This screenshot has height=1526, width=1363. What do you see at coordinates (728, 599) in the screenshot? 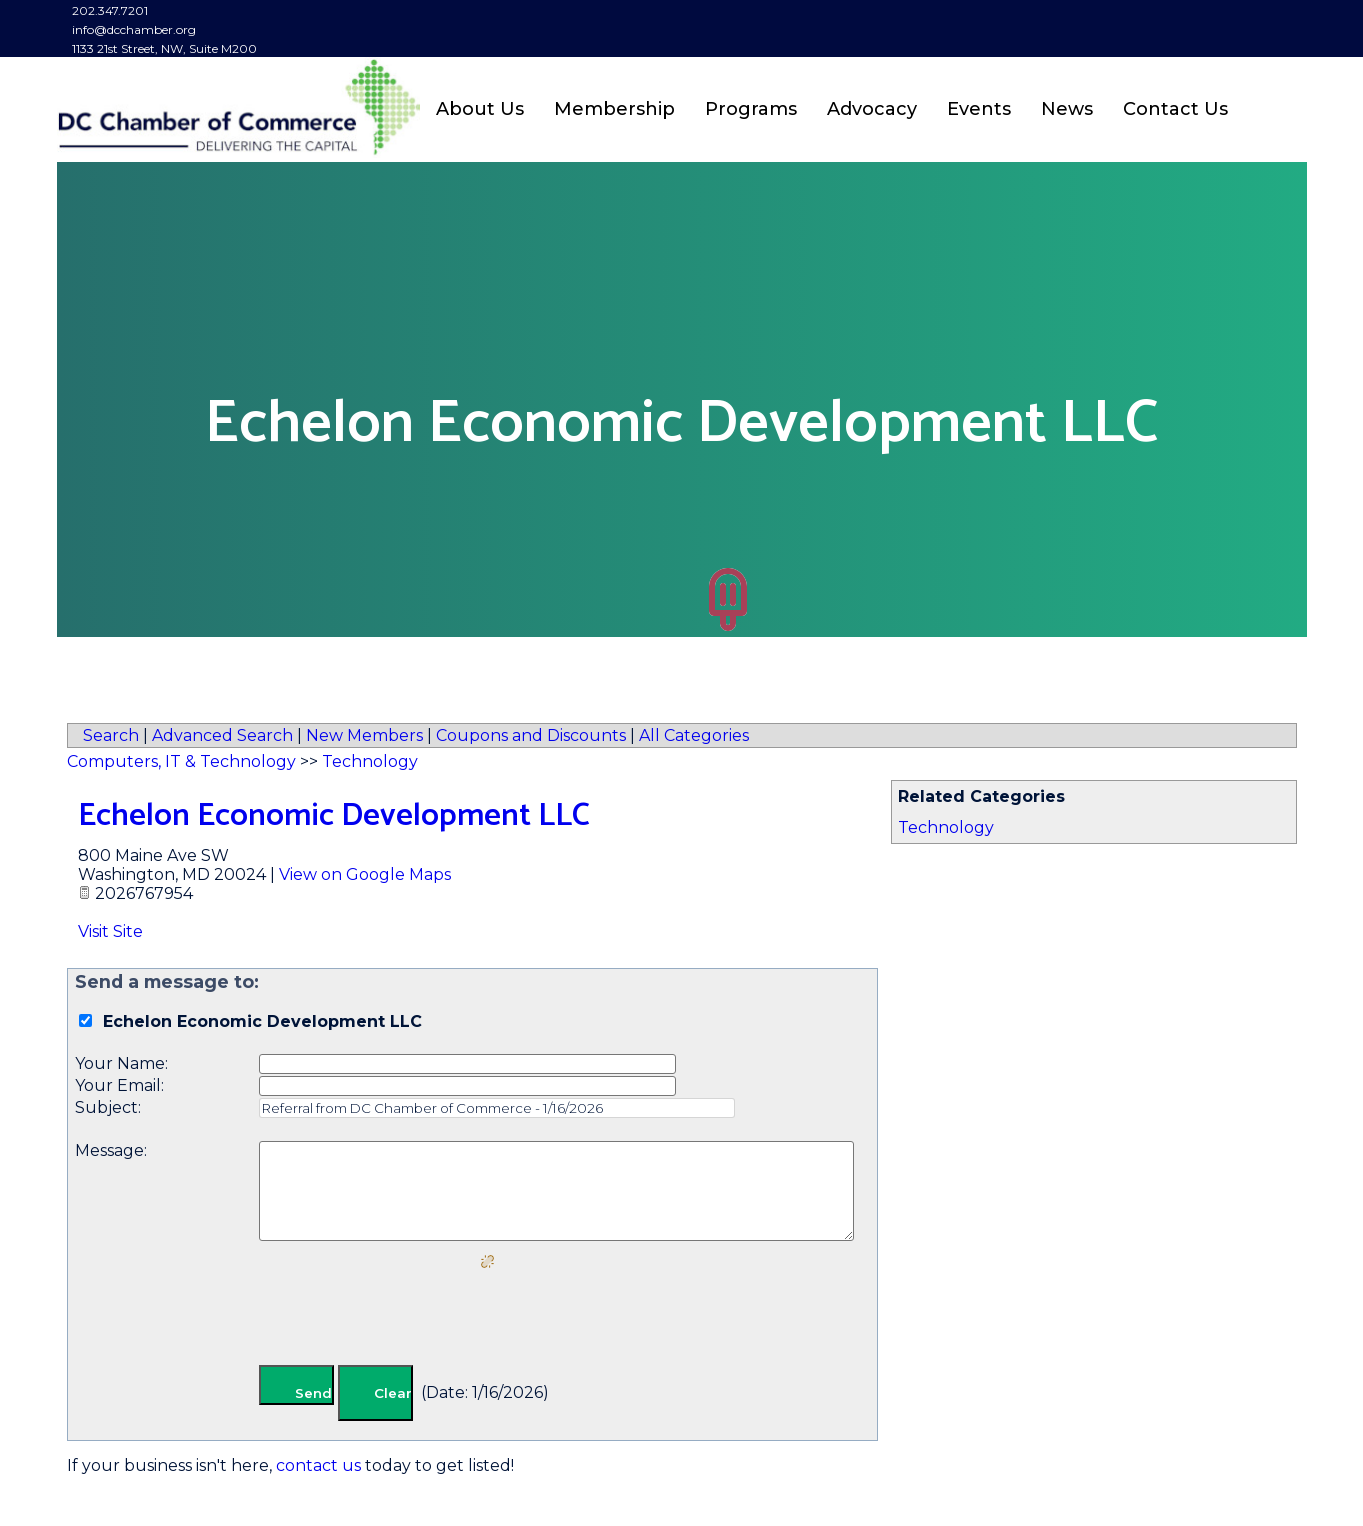
I see `indicates frozen treats or ice cream category` at bounding box center [728, 599].